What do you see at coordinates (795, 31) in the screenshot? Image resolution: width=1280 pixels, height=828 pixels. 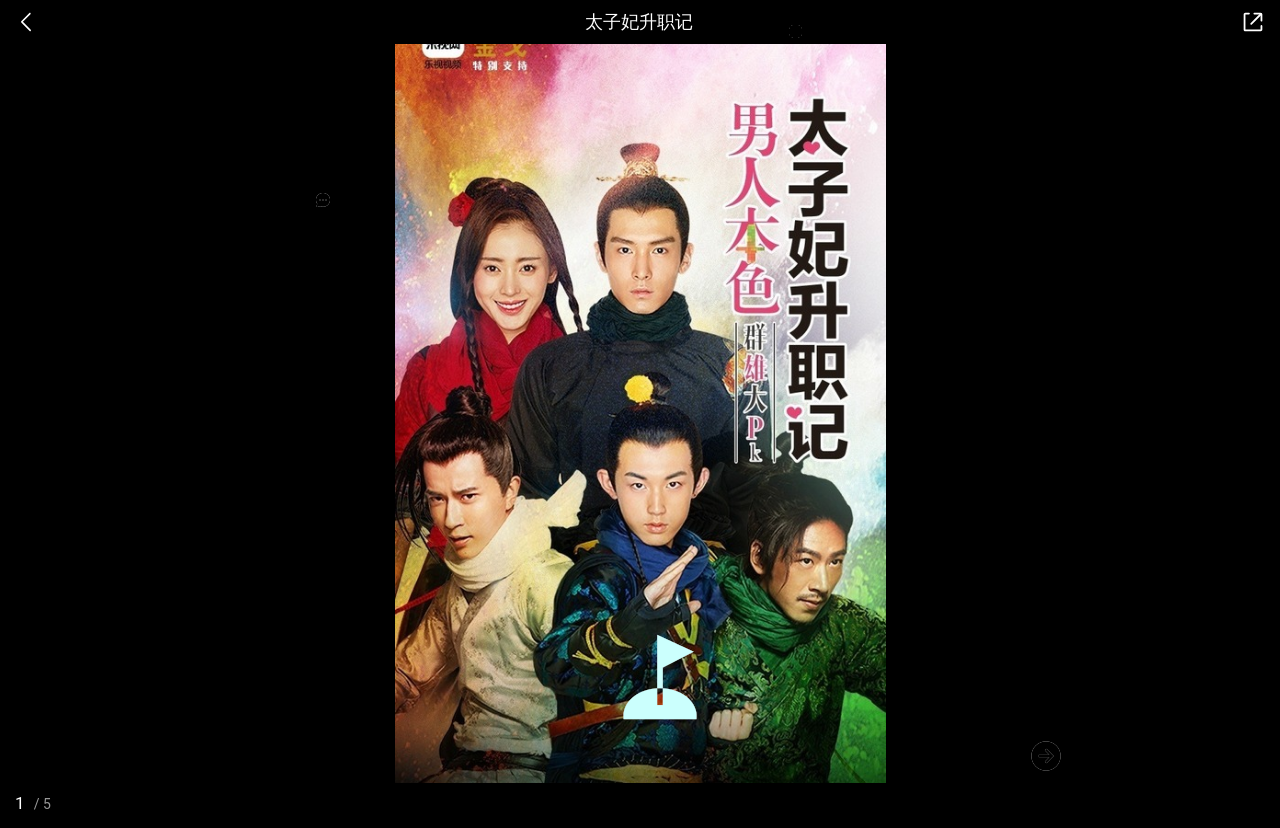 I see `view pages or documents` at bounding box center [795, 31].